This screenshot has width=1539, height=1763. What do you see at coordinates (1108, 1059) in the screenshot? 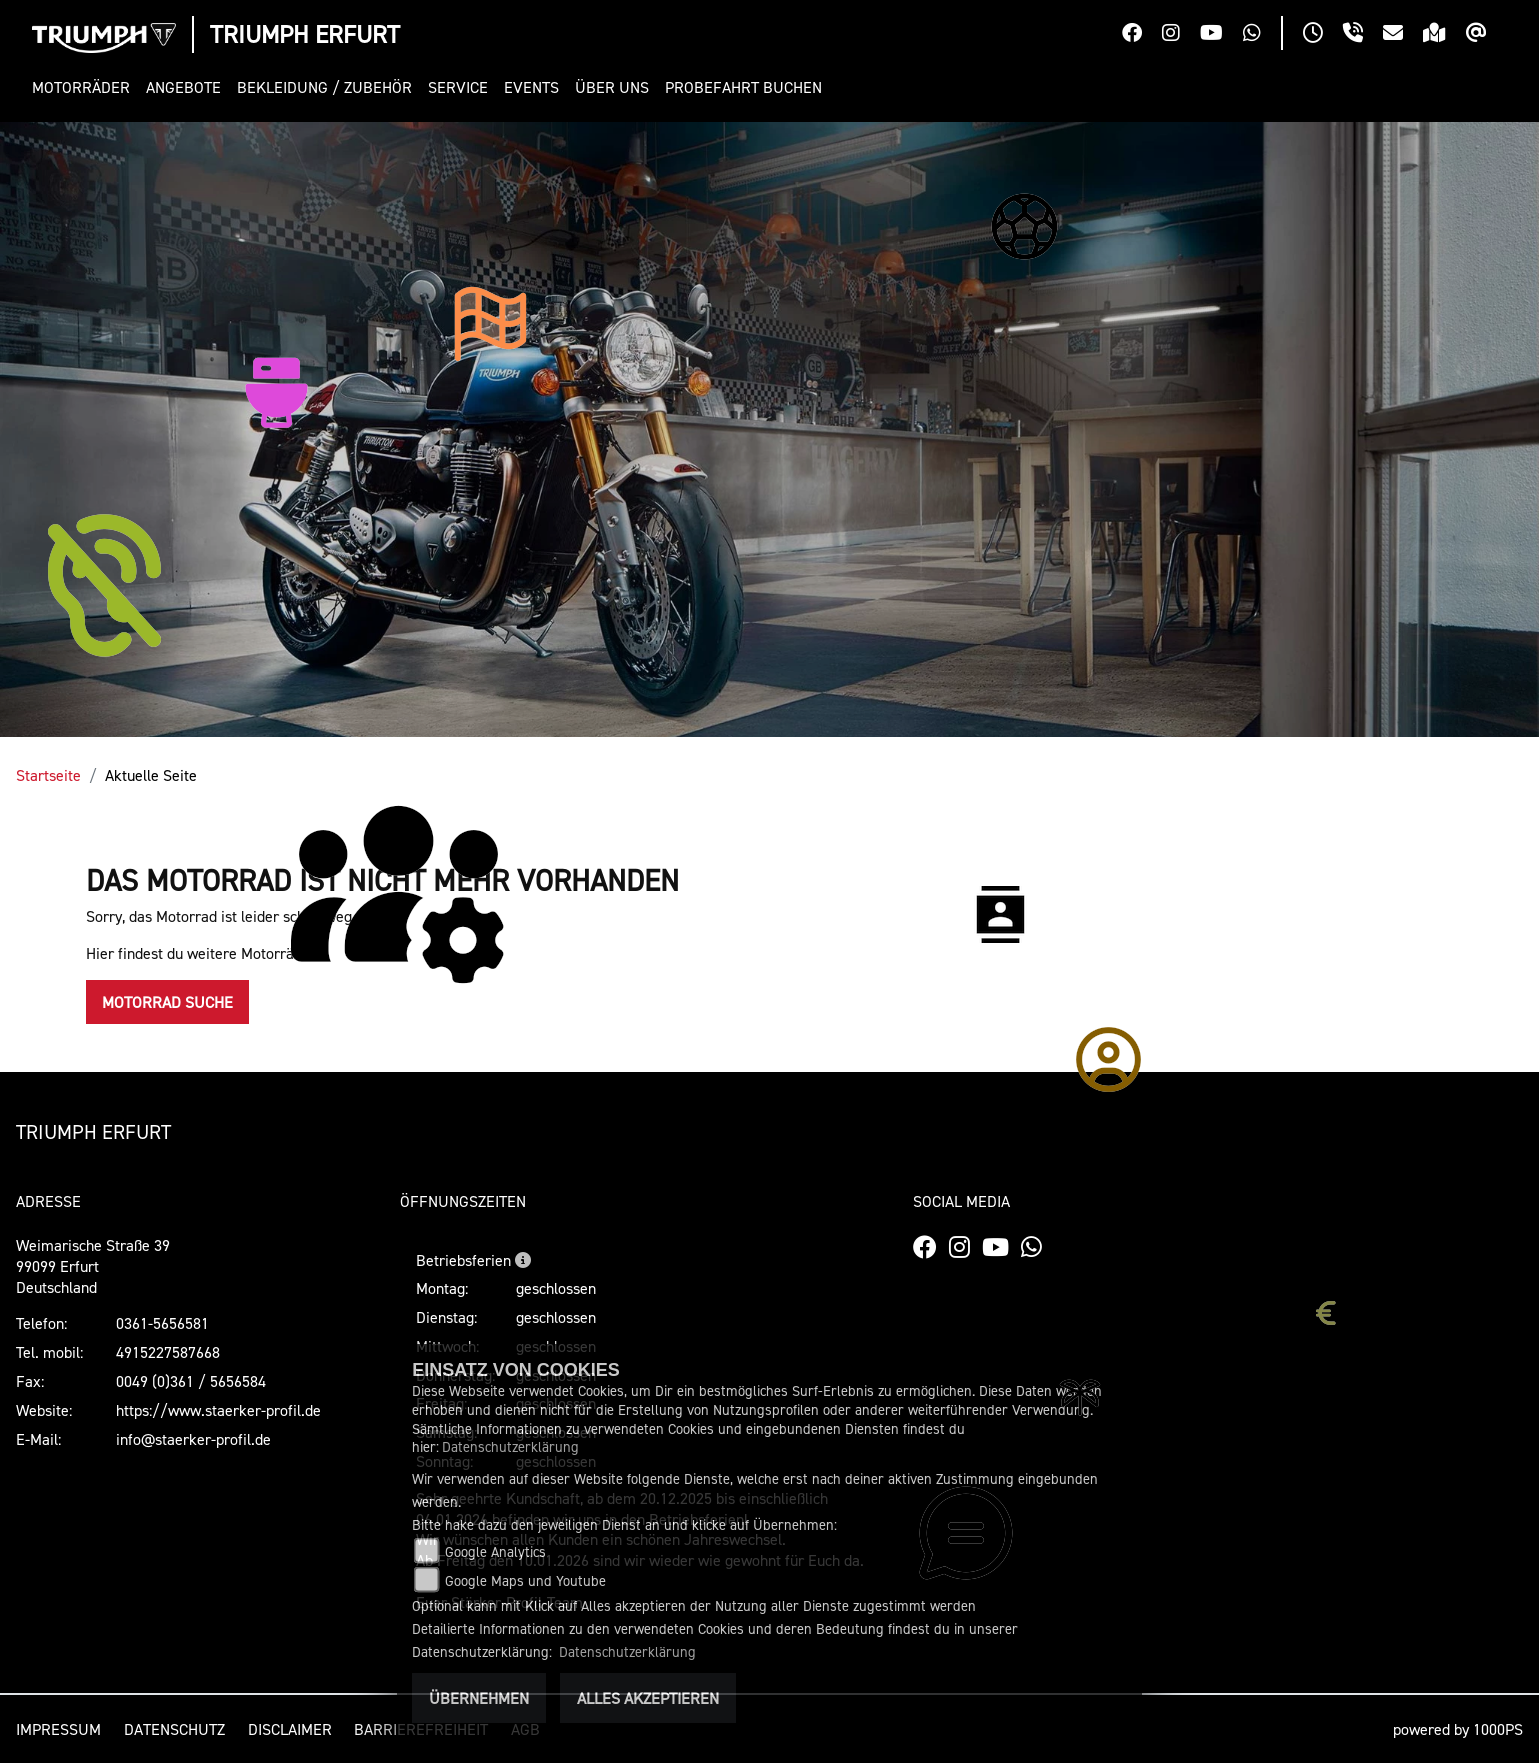
I see `view your profile` at bounding box center [1108, 1059].